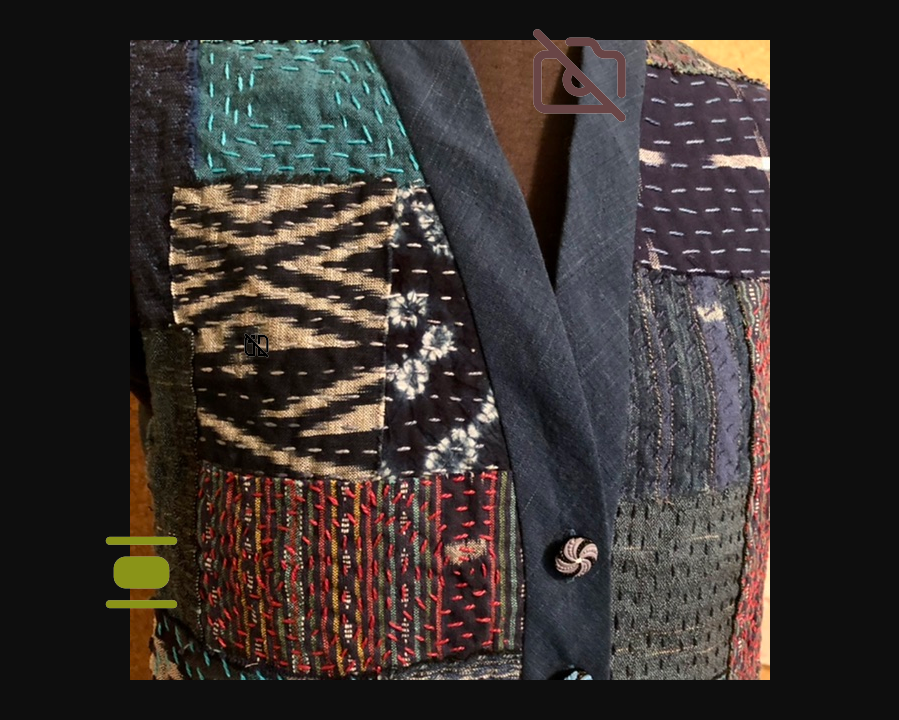  Describe the element at coordinates (579, 75) in the screenshot. I see `camera is disabled or unavailable` at that location.